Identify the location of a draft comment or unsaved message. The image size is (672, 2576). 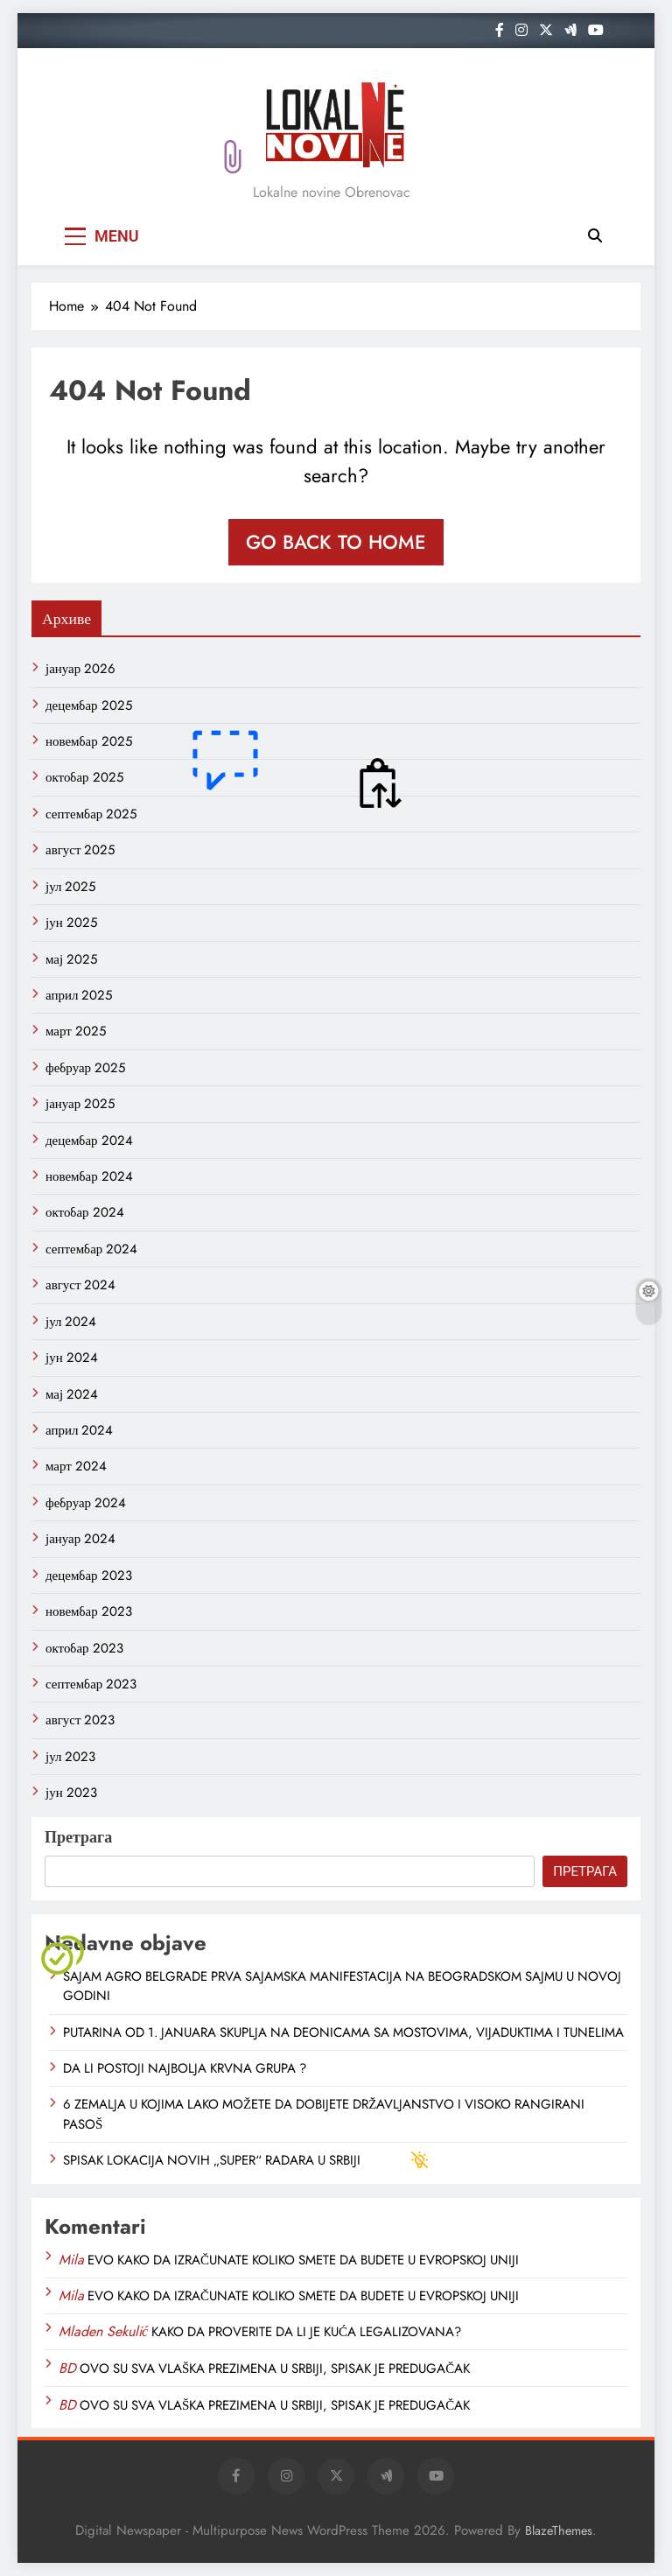
(225, 758).